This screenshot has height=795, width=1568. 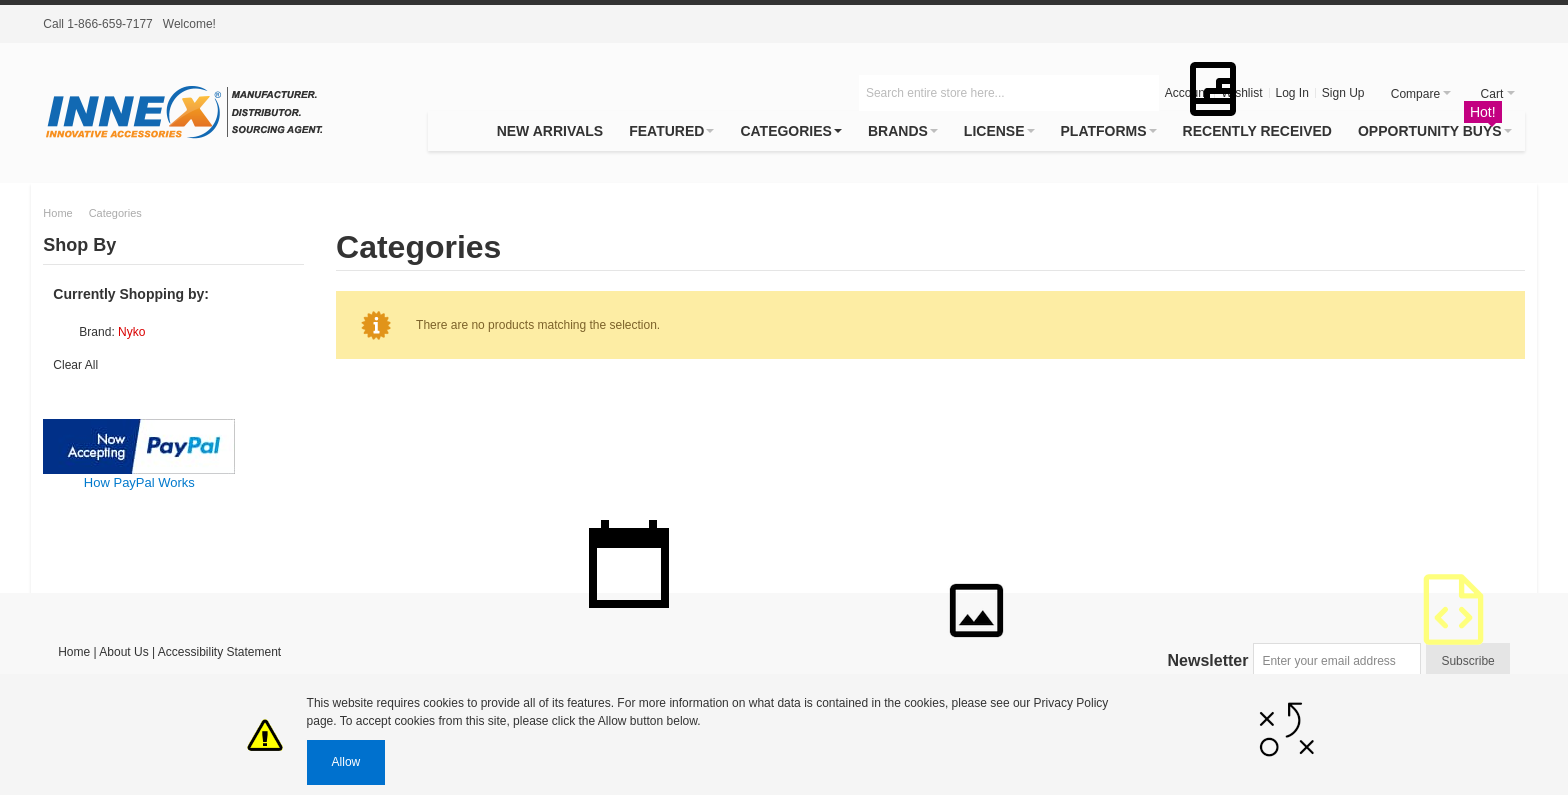 I want to click on view source code file, so click(x=1453, y=609).